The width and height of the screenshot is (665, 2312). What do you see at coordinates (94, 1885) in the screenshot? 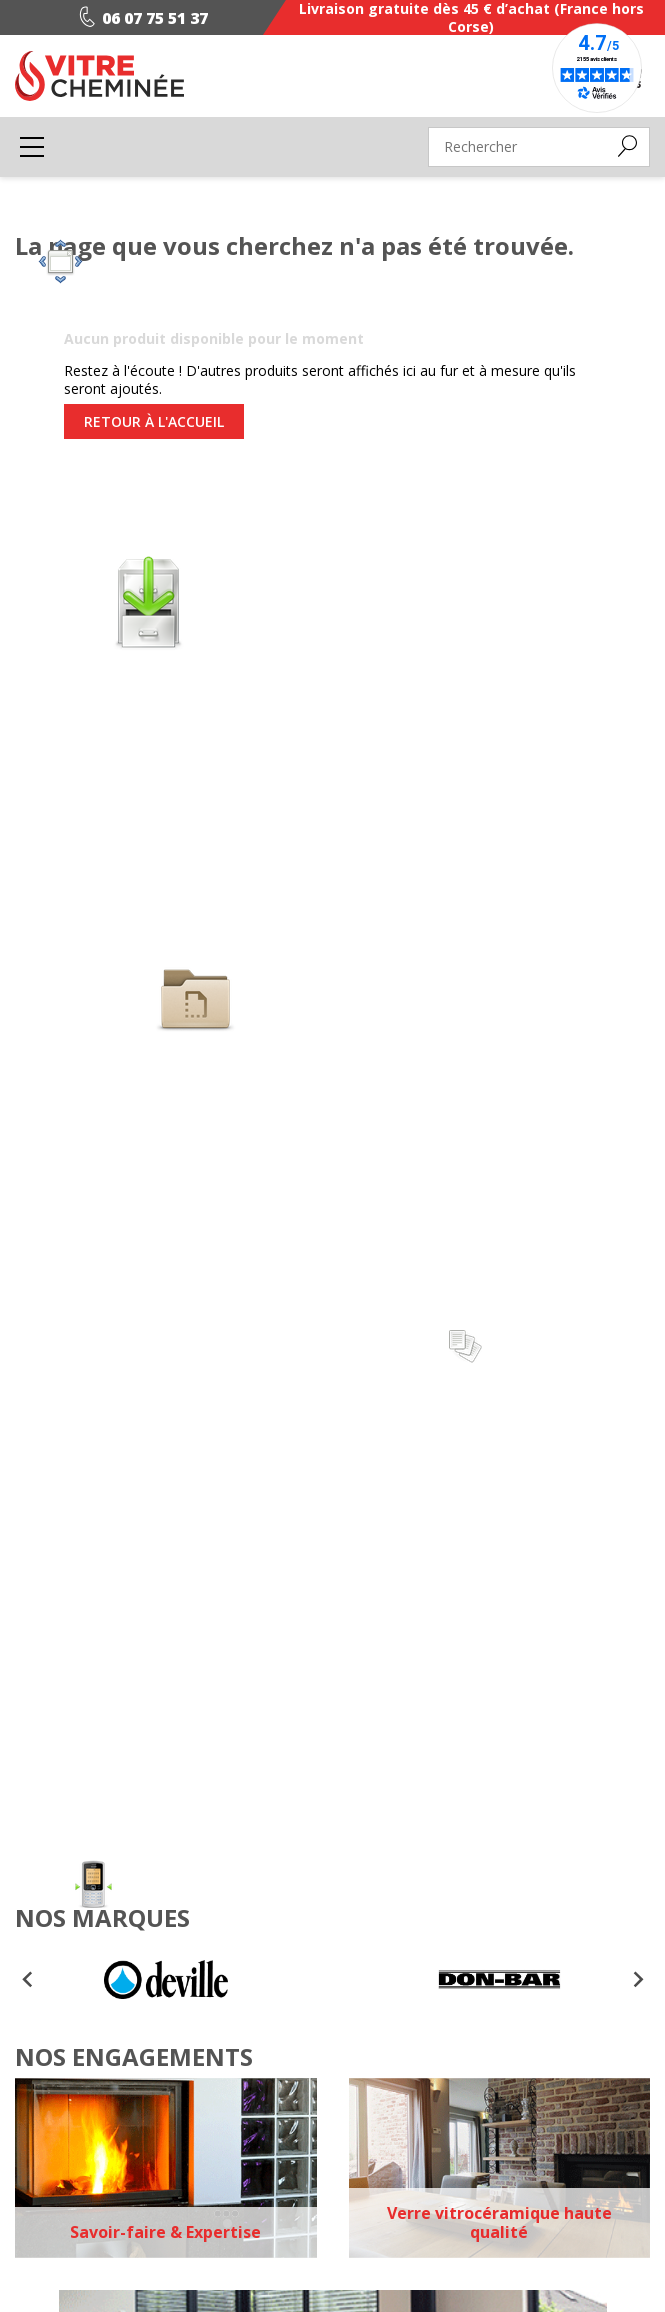
I see `indicates active cellular network connection` at bounding box center [94, 1885].